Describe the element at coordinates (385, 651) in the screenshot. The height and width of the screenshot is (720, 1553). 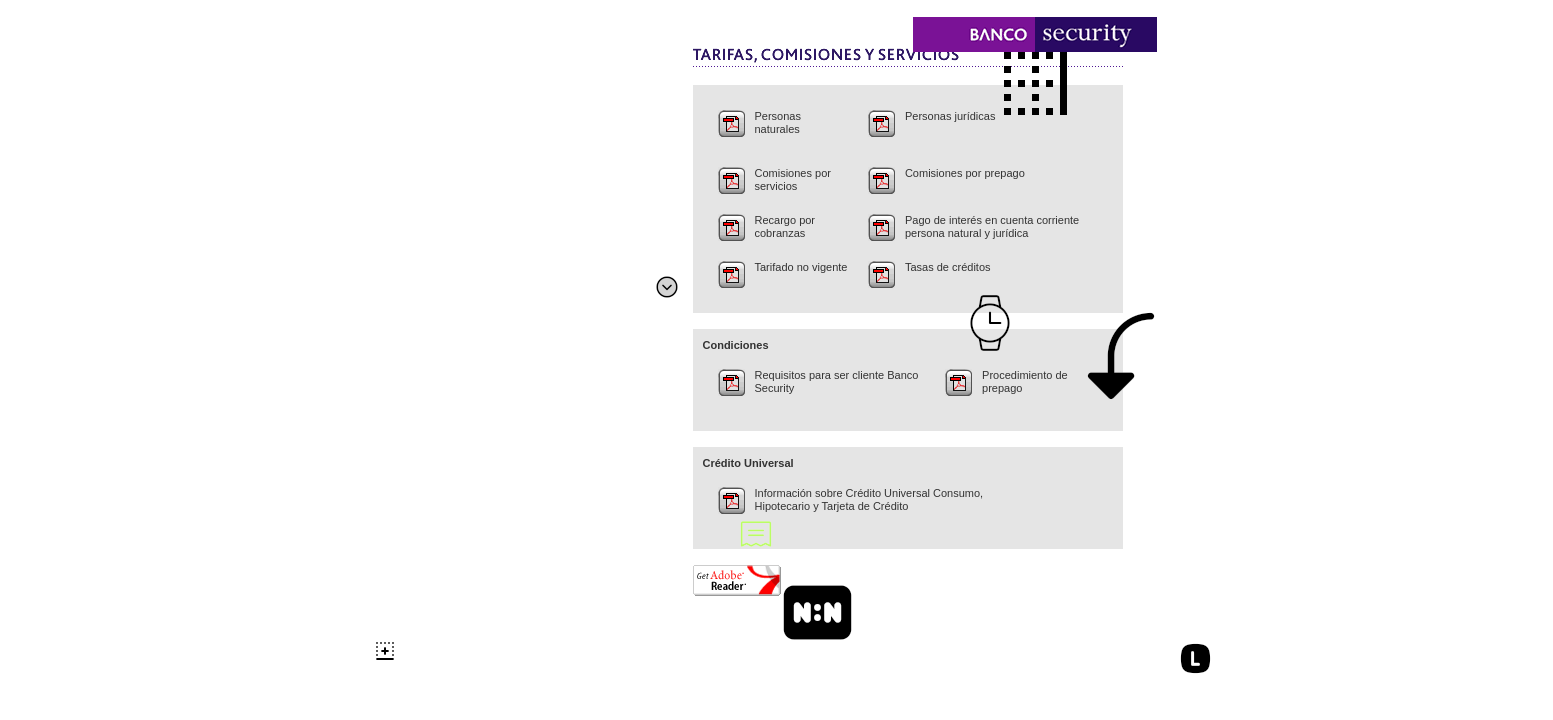
I see `add a bottom border to selected cells or elements` at that location.